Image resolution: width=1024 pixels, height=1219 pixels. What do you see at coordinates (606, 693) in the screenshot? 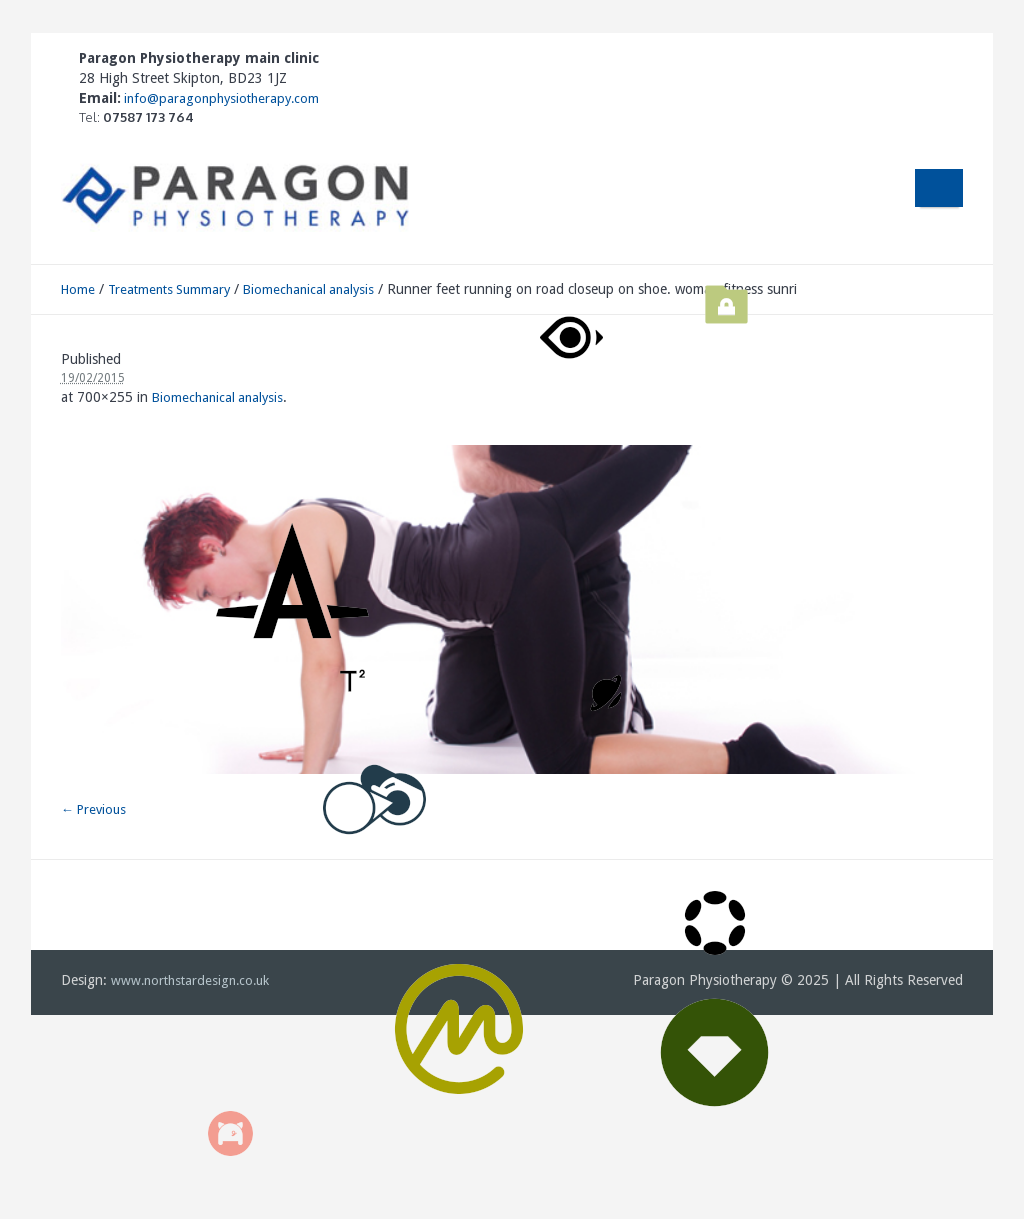
I see `visit instatus website or service` at bounding box center [606, 693].